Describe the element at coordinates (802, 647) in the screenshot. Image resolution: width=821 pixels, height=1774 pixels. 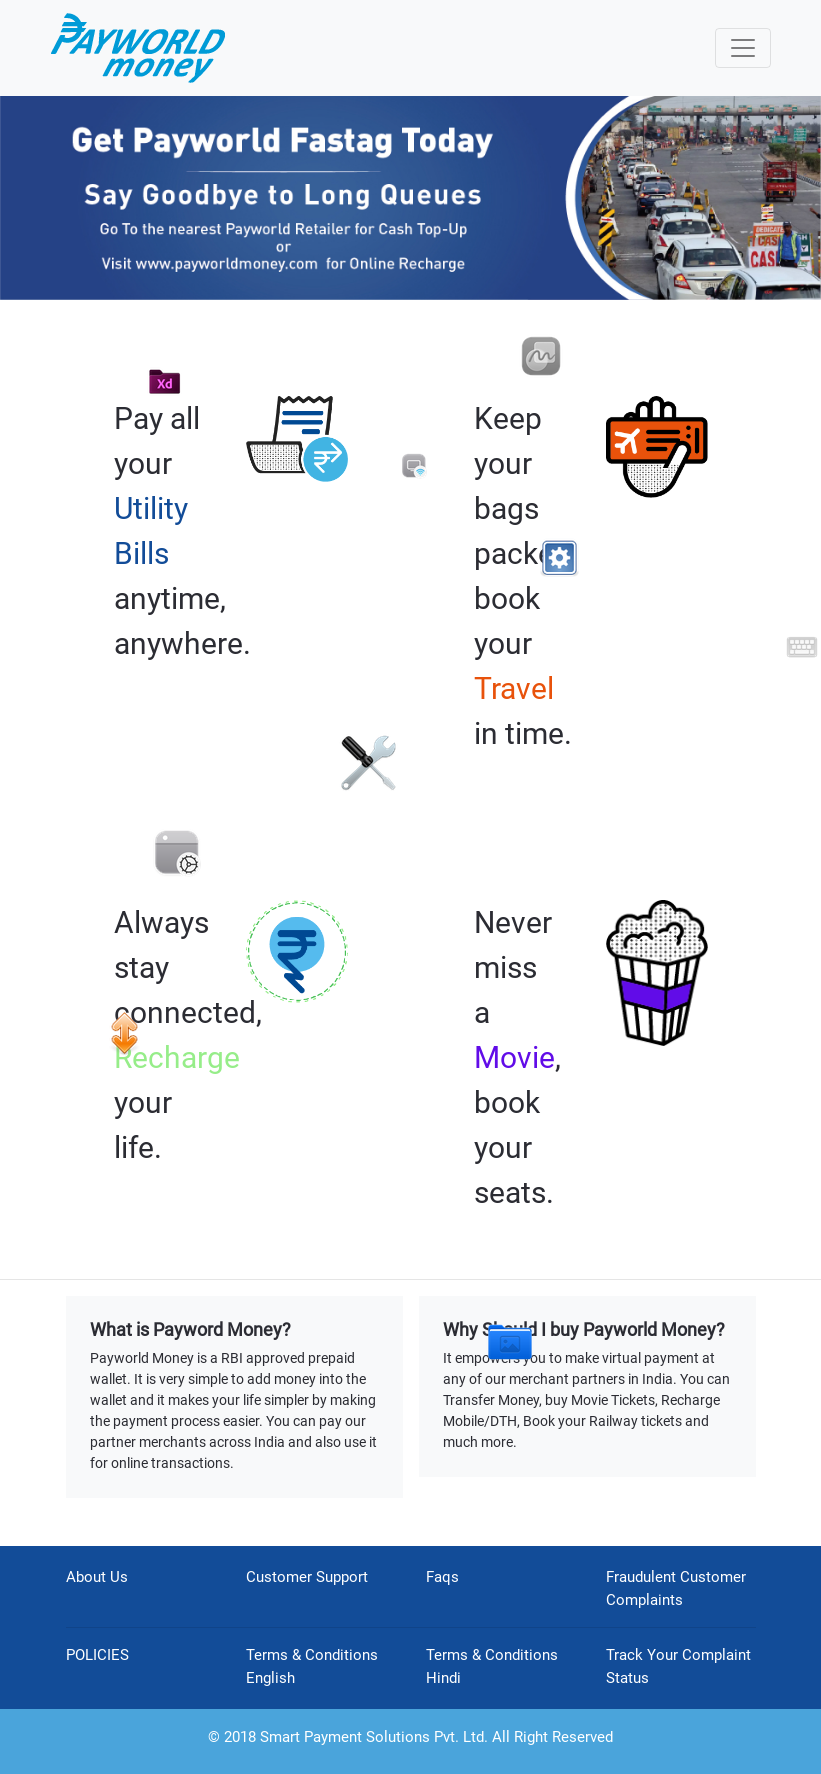
I see `access keyboard settings and preferences` at that location.